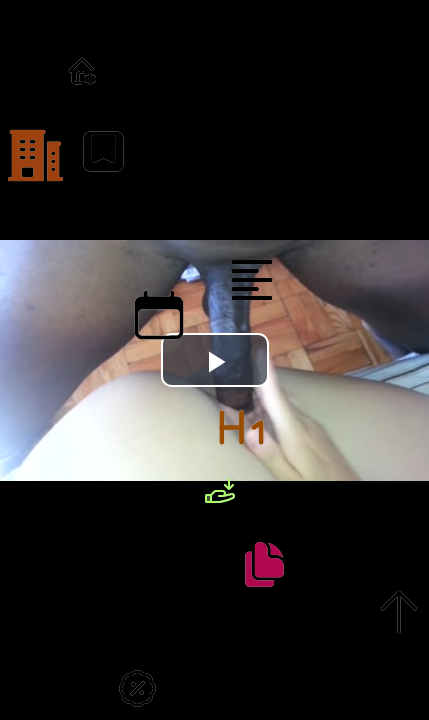  Describe the element at coordinates (137, 688) in the screenshot. I see `view available discounts or promotions` at that location.